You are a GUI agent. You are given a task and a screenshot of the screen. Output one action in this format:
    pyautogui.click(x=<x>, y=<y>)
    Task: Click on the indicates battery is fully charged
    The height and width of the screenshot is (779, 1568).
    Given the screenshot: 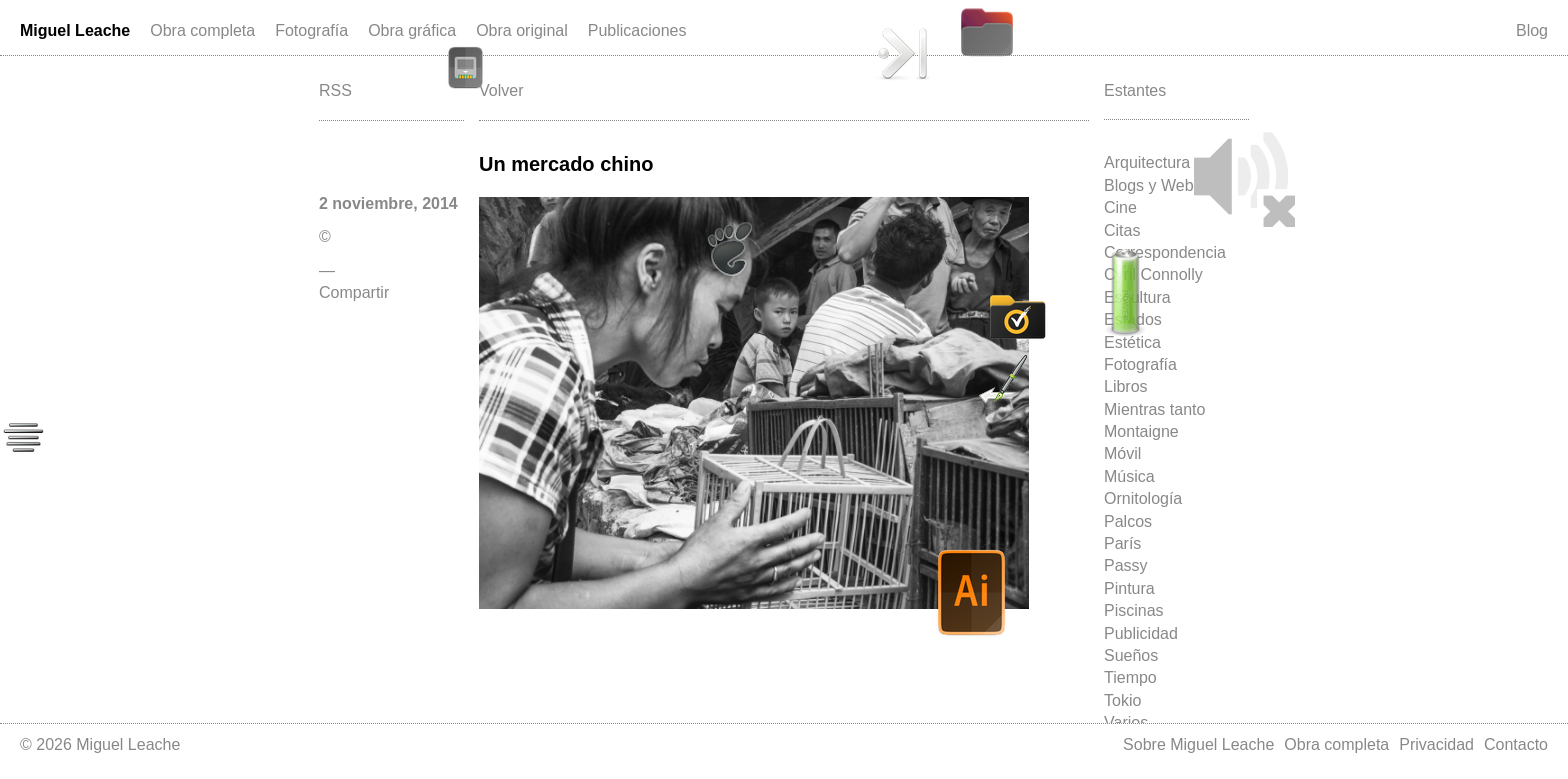 What is the action you would take?
    pyautogui.click(x=1125, y=293)
    